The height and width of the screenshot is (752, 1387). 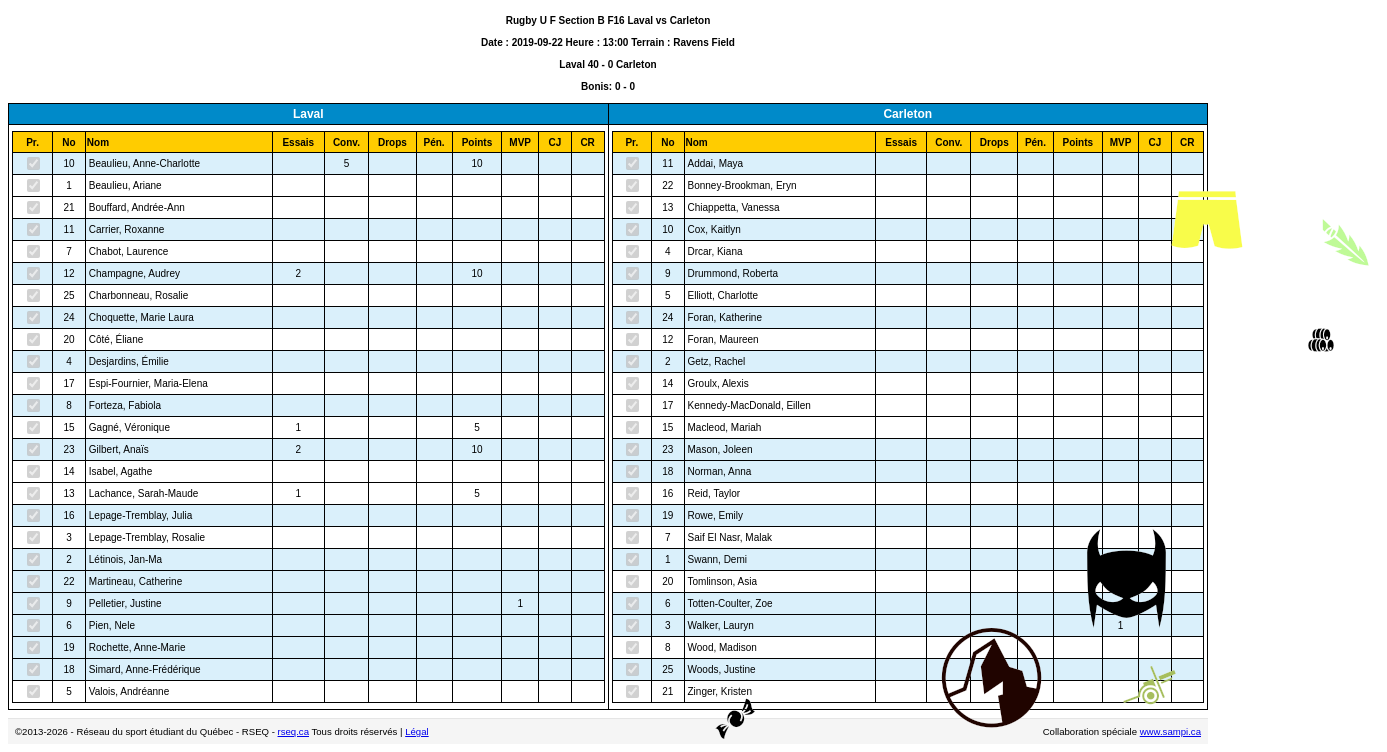 What do you see at coordinates (1321, 340) in the screenshot?
I see `access wine cellar or barrel storage inventory` at bounding box center [1321, 340].